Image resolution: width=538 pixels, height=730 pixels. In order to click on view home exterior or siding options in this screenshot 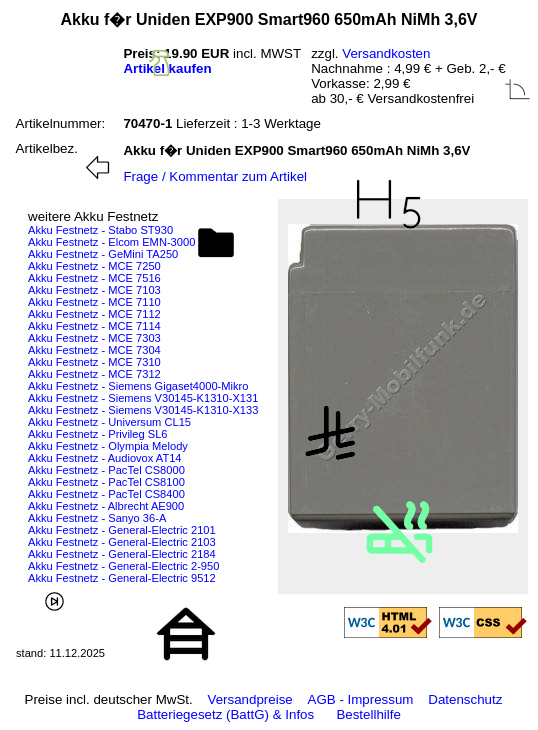, I will do `click(186, 635)`.